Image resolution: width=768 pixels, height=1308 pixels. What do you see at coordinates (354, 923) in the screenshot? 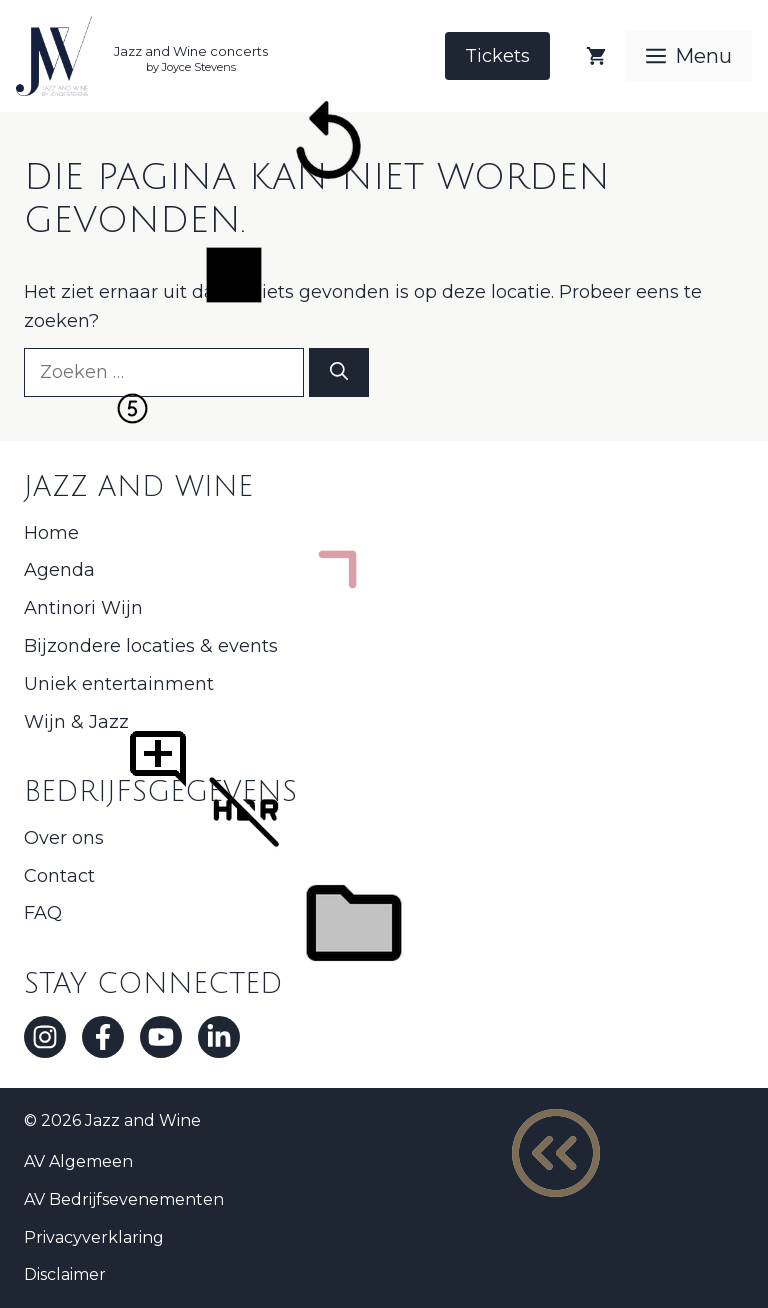
I see `access files and documents` at bounding box center [354, 923].